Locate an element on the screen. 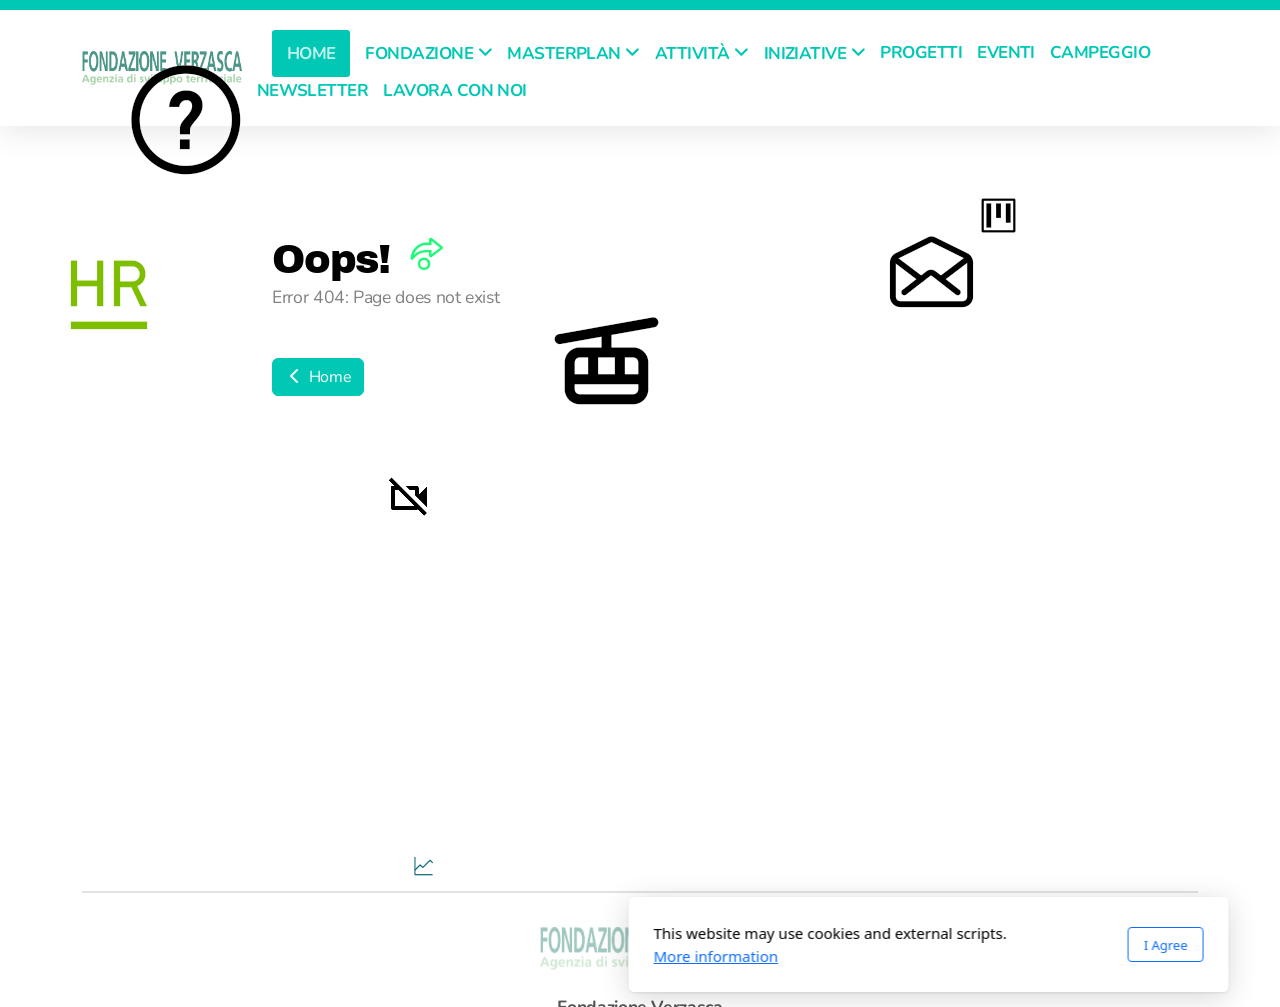  insert a horizontal rule or divider line is located at coordinates (109, 291).